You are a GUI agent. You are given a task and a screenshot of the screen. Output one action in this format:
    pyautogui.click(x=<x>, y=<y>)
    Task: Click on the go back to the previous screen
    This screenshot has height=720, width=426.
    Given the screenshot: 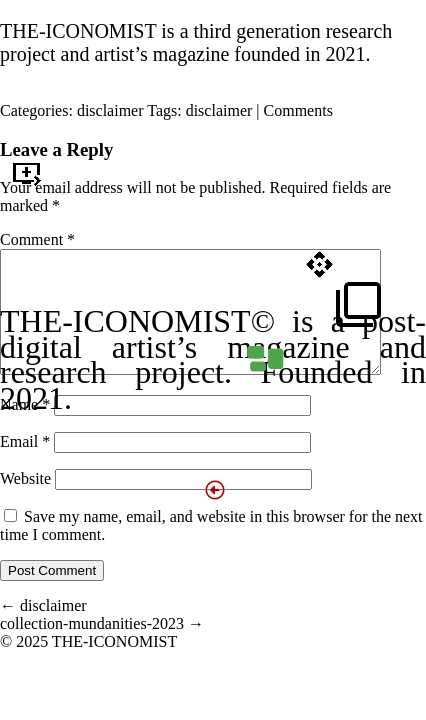 What is the action you would take?
    pyautogui.click(x=215, y=490)
    